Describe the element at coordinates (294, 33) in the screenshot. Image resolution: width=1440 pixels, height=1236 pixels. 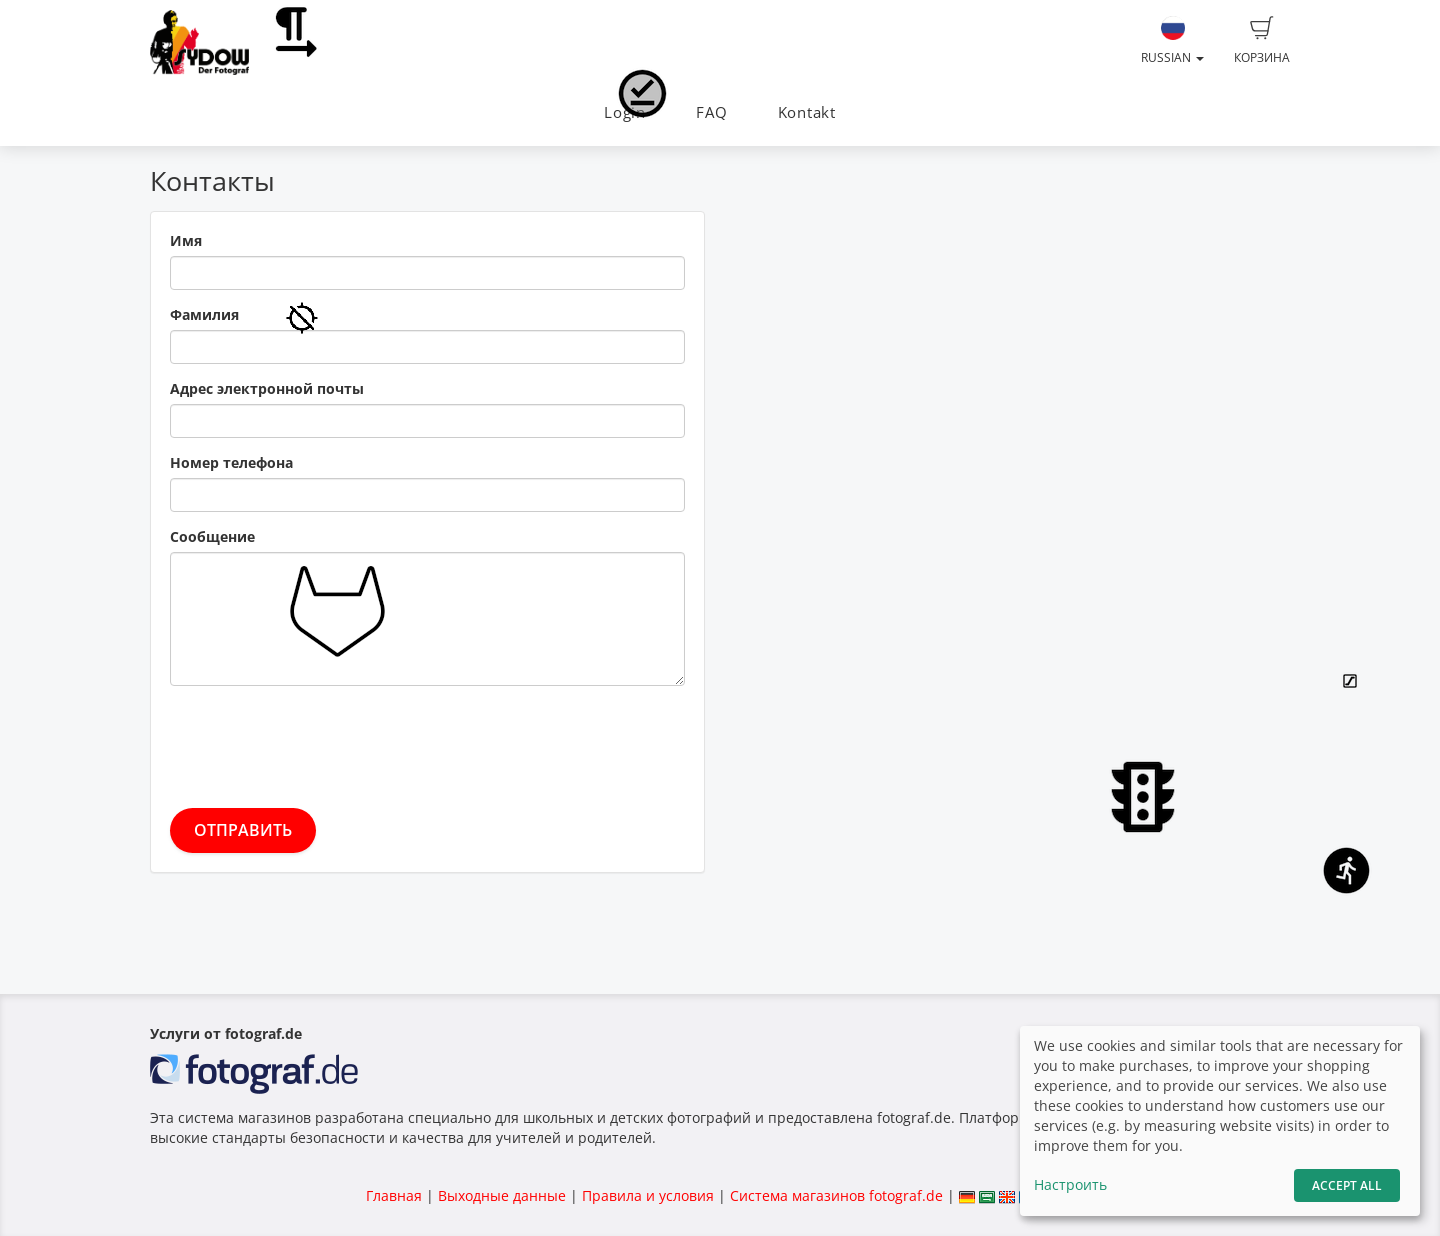
I see `set text direction to left-to-right` at that location.